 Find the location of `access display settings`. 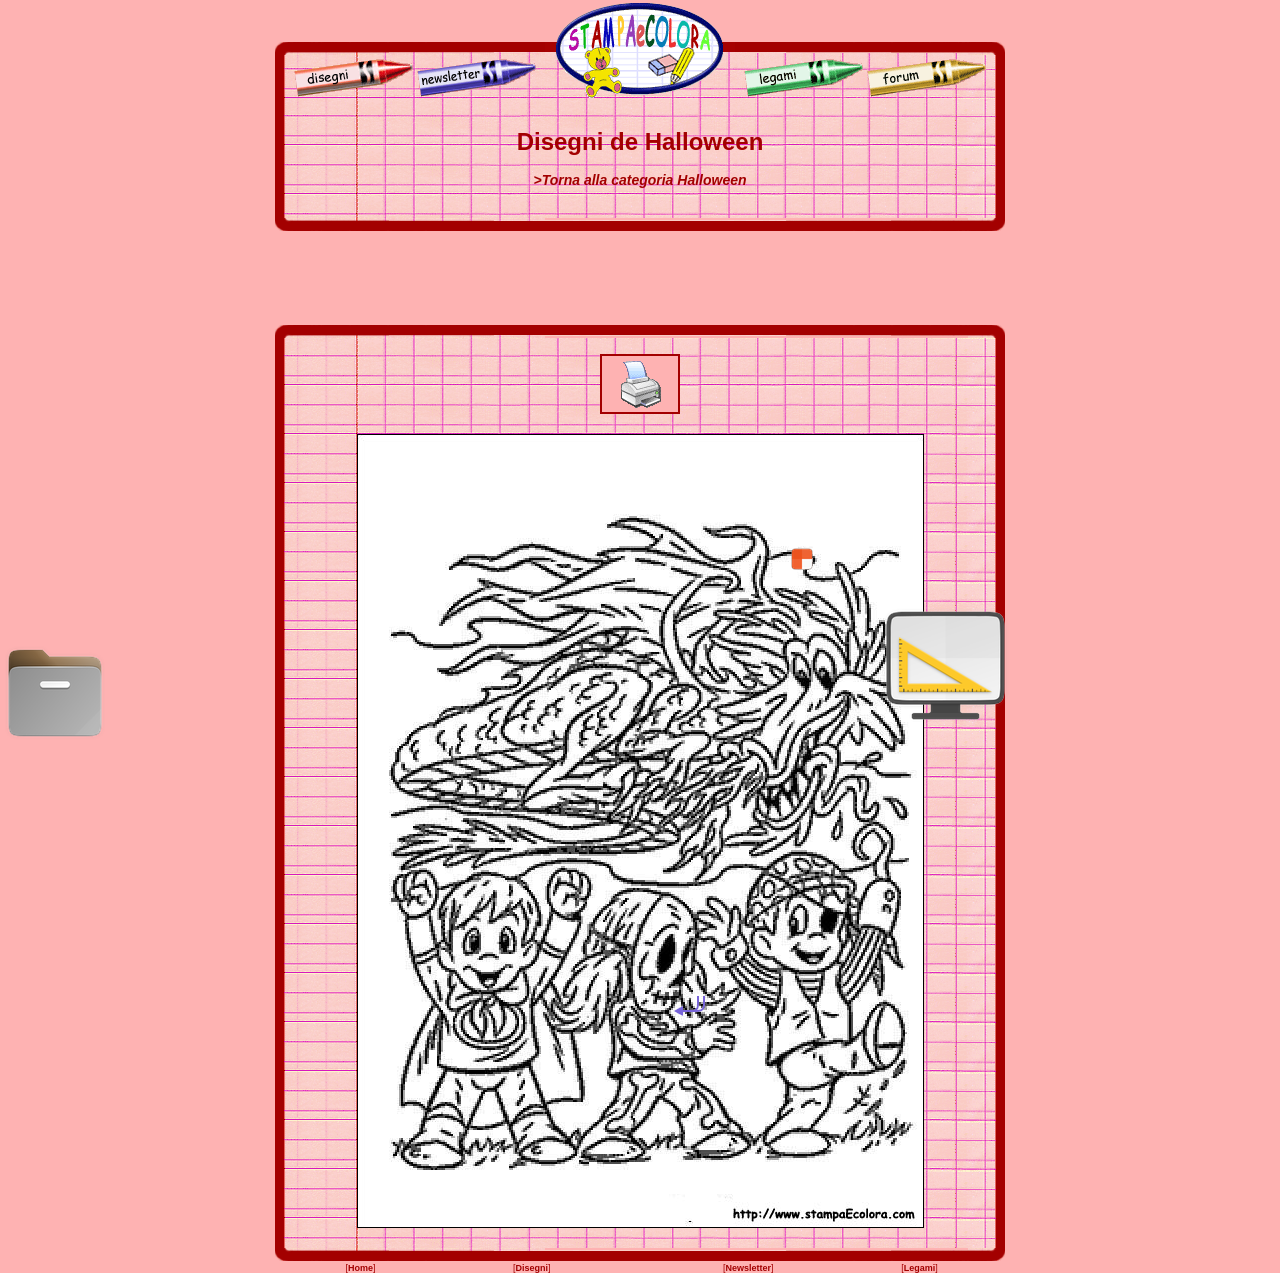

access display settings is located at coordinates (945, 664).